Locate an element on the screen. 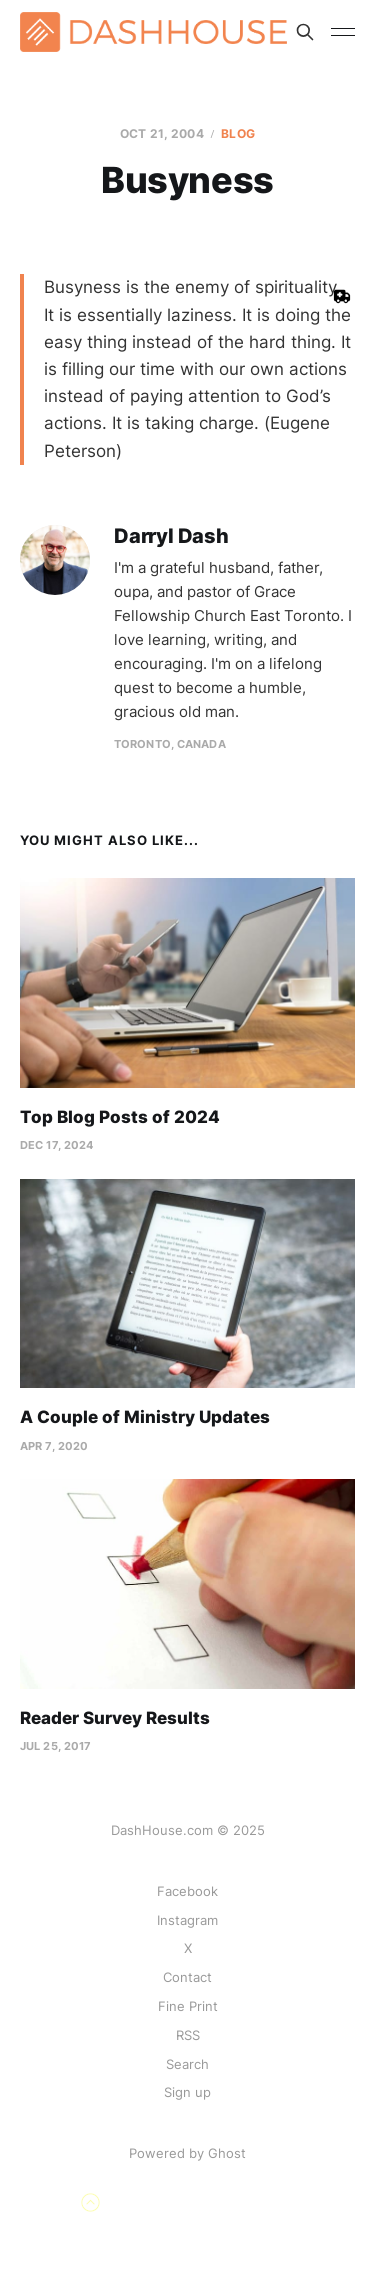  request emergency medical services is located at coordinates (342, 296).